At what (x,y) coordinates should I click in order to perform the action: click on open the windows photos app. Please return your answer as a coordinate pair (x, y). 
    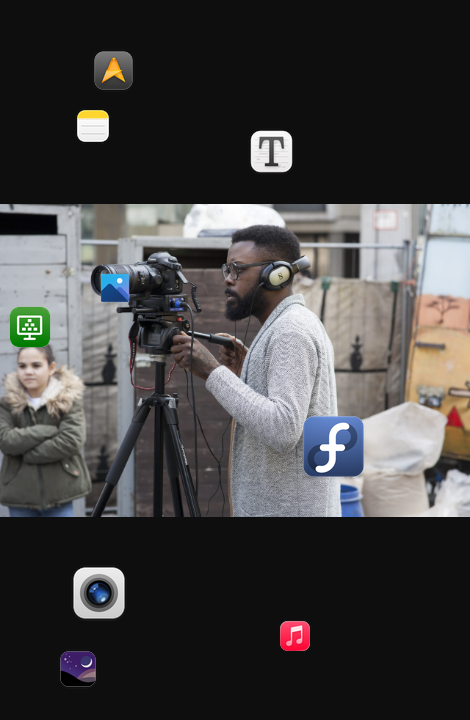
    Looking at the image, I should click on (115, 288).